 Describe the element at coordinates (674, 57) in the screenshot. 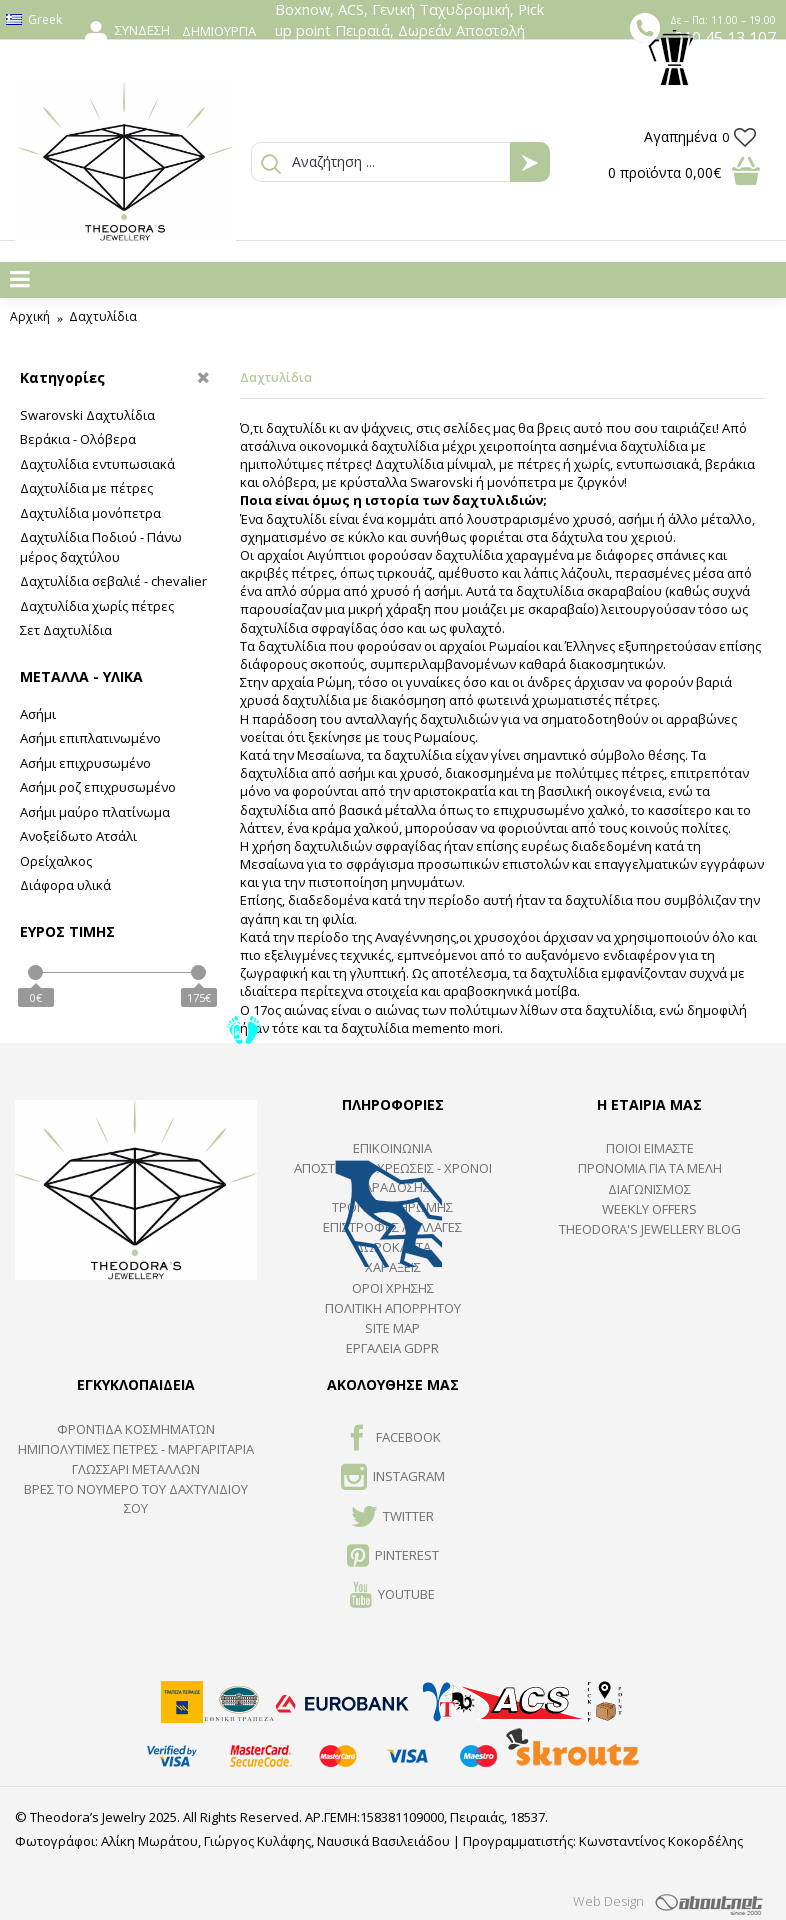

I see `browse coffee brewing recipes` at that location.